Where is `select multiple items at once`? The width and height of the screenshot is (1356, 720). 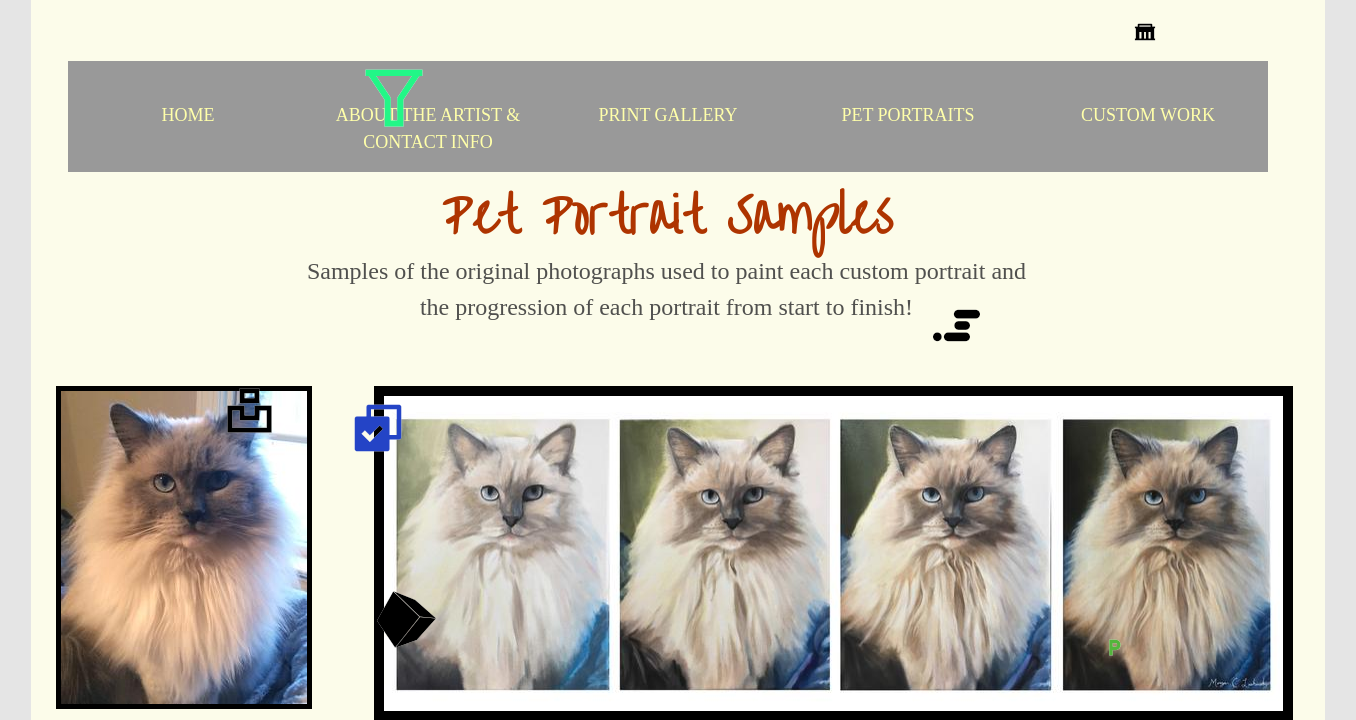
select multiple items at once is located at coordinates (378, 428).